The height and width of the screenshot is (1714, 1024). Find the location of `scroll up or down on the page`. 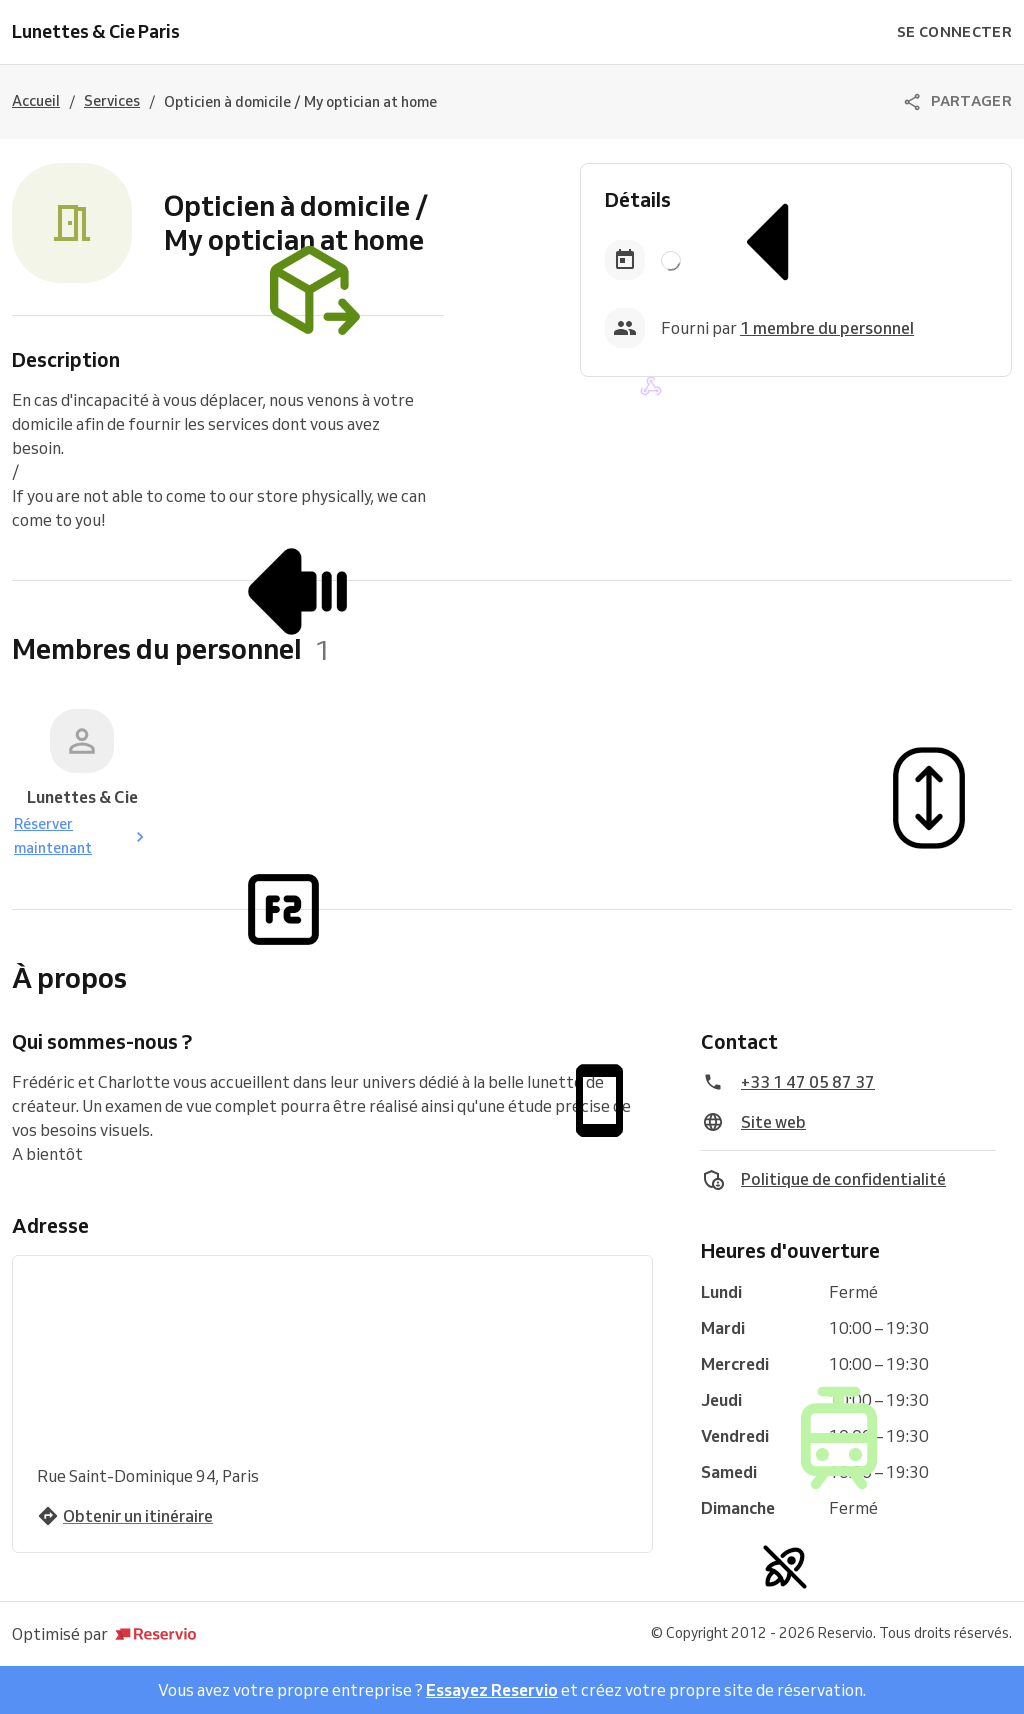

scroll up or down on the page is located at coordinates (929, 798).